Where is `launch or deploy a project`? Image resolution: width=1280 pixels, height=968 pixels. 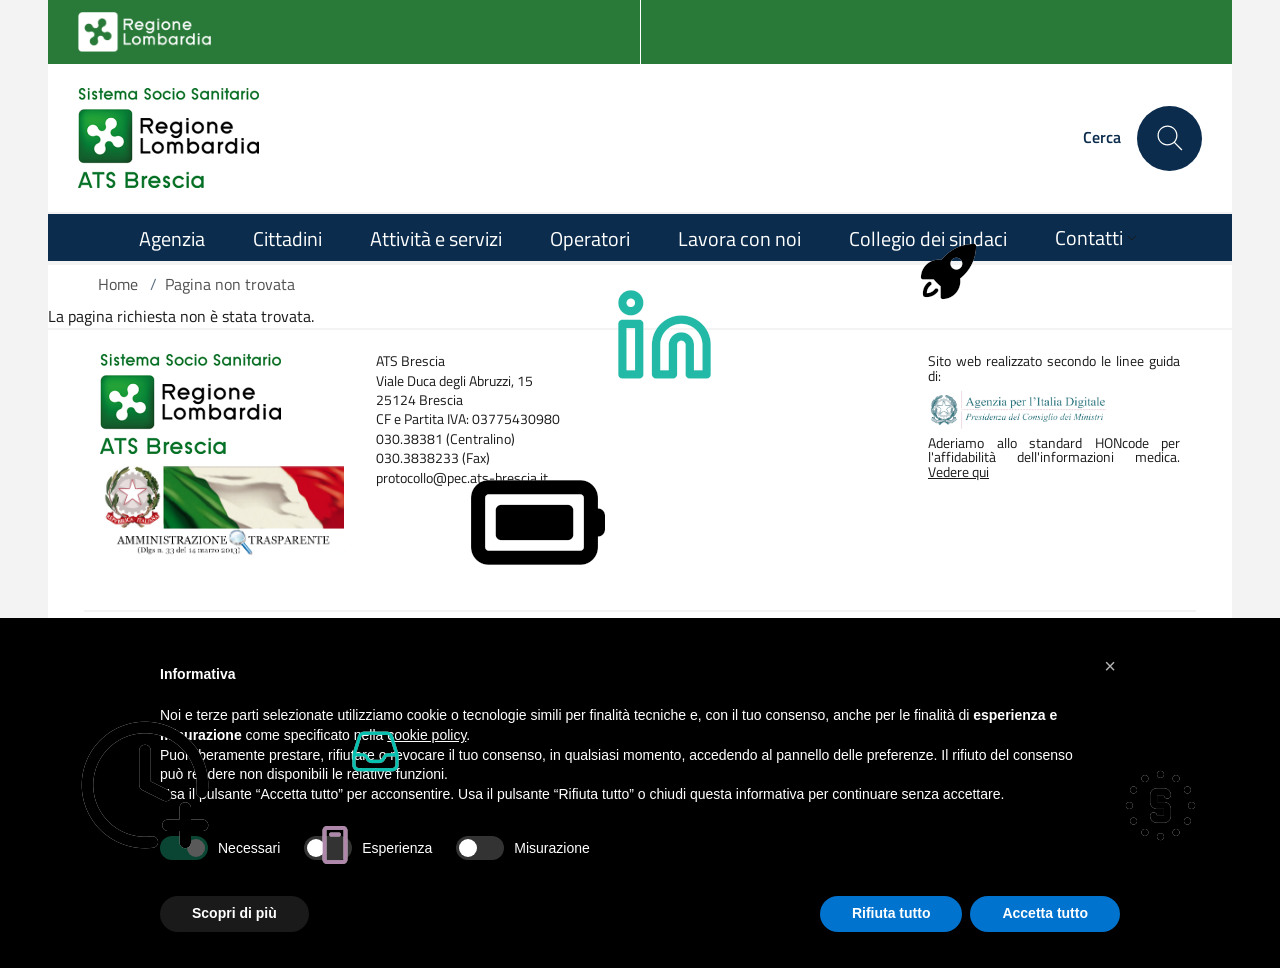
launch or deploy a project is located at coordinates (948, 271).